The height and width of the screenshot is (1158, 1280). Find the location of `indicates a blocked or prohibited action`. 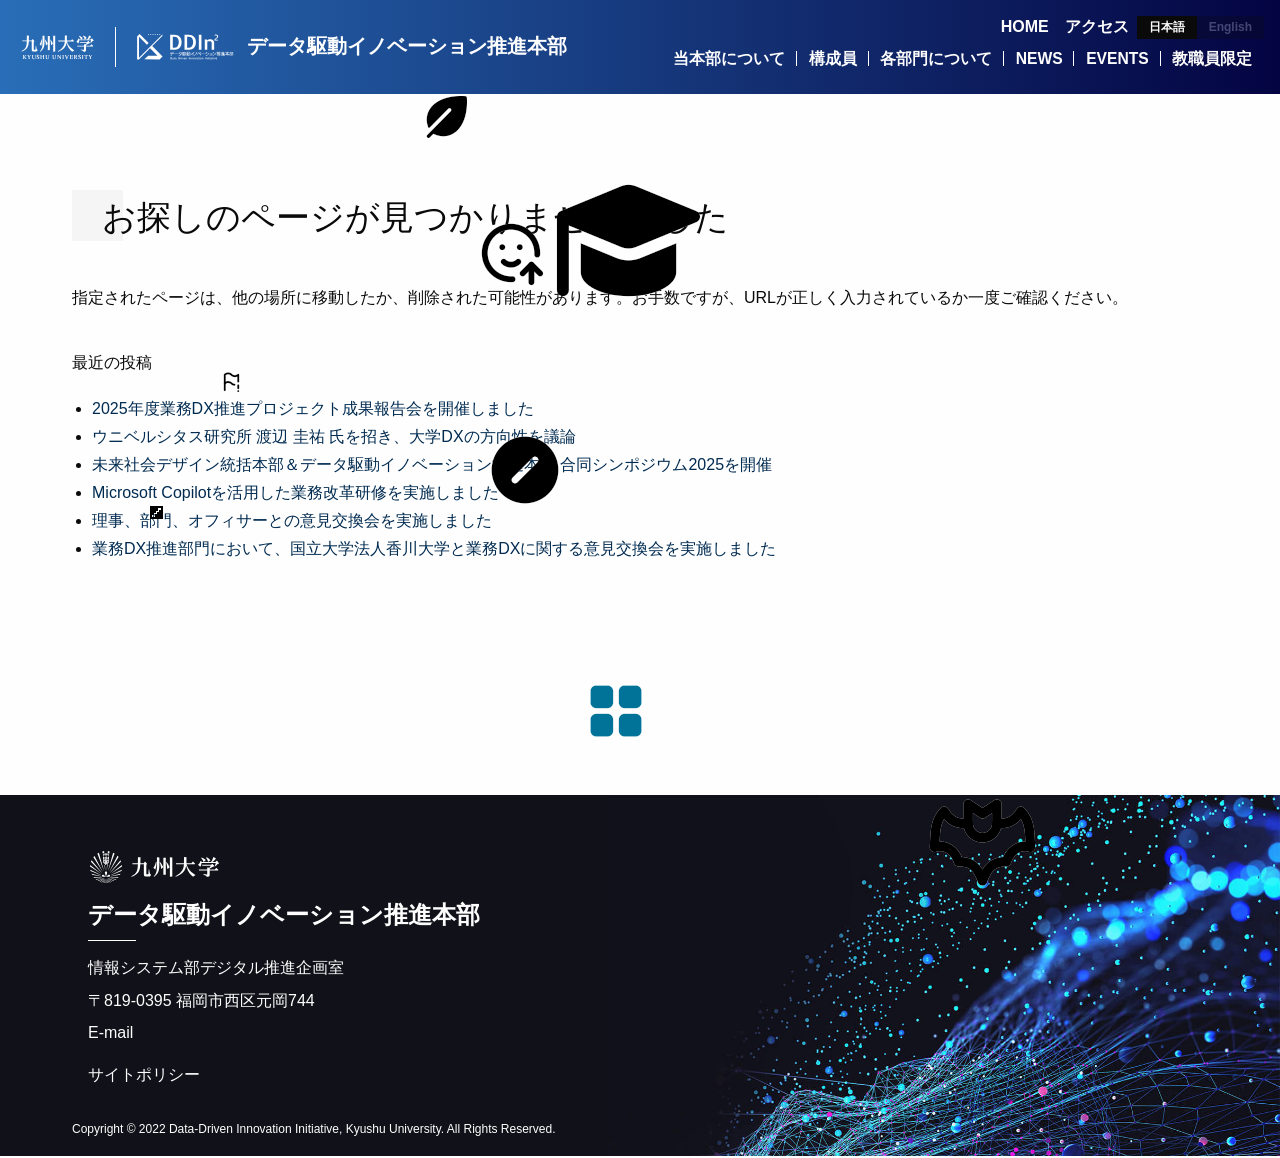

indicates a blocked or prohibited action is located at coordinates (525, 470).